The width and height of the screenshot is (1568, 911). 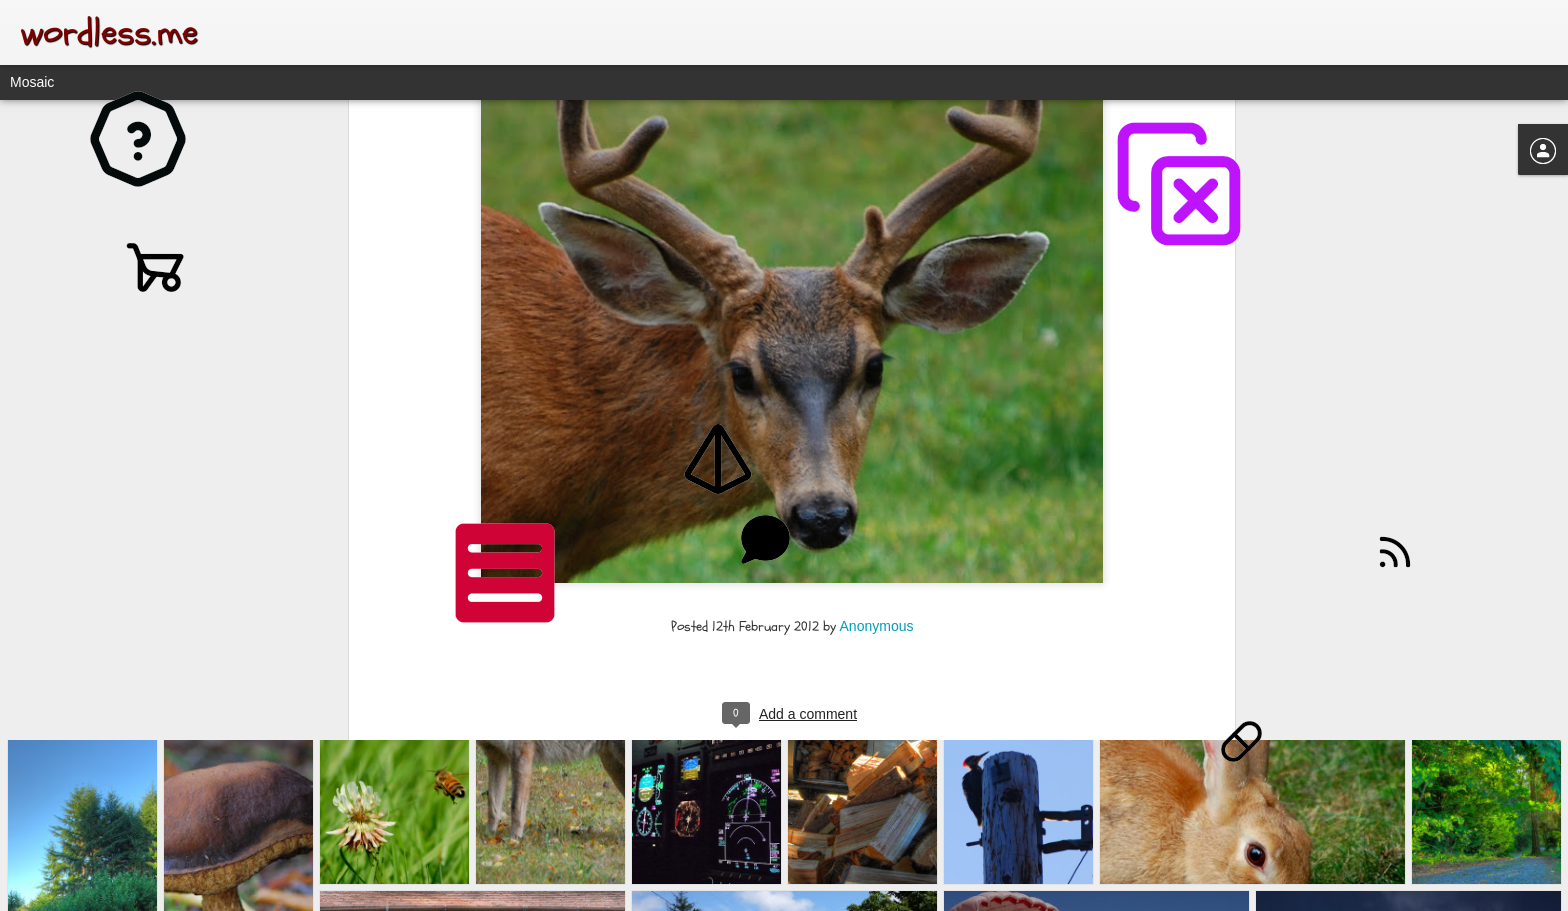 I want to click on view 3D model or object, so click(x=718, y=459).